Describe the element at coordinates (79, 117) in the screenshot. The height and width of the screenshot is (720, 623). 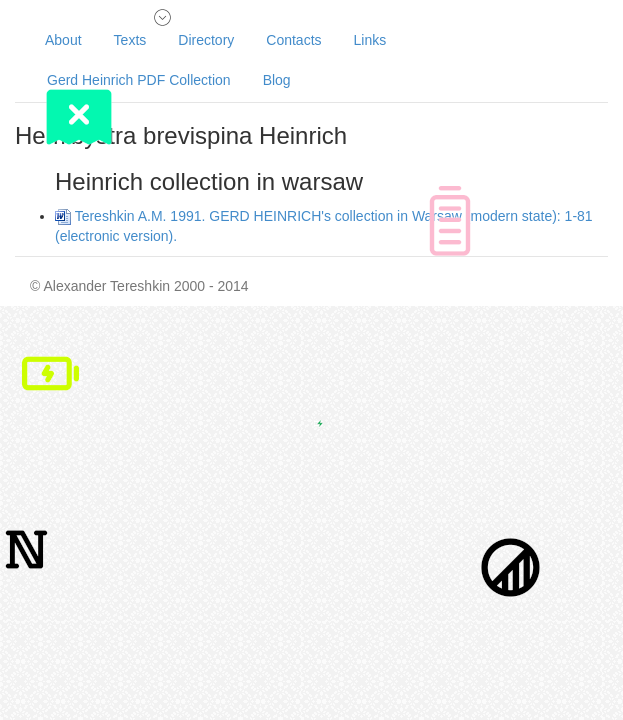
I see `cancel or void a receipt` at that location.